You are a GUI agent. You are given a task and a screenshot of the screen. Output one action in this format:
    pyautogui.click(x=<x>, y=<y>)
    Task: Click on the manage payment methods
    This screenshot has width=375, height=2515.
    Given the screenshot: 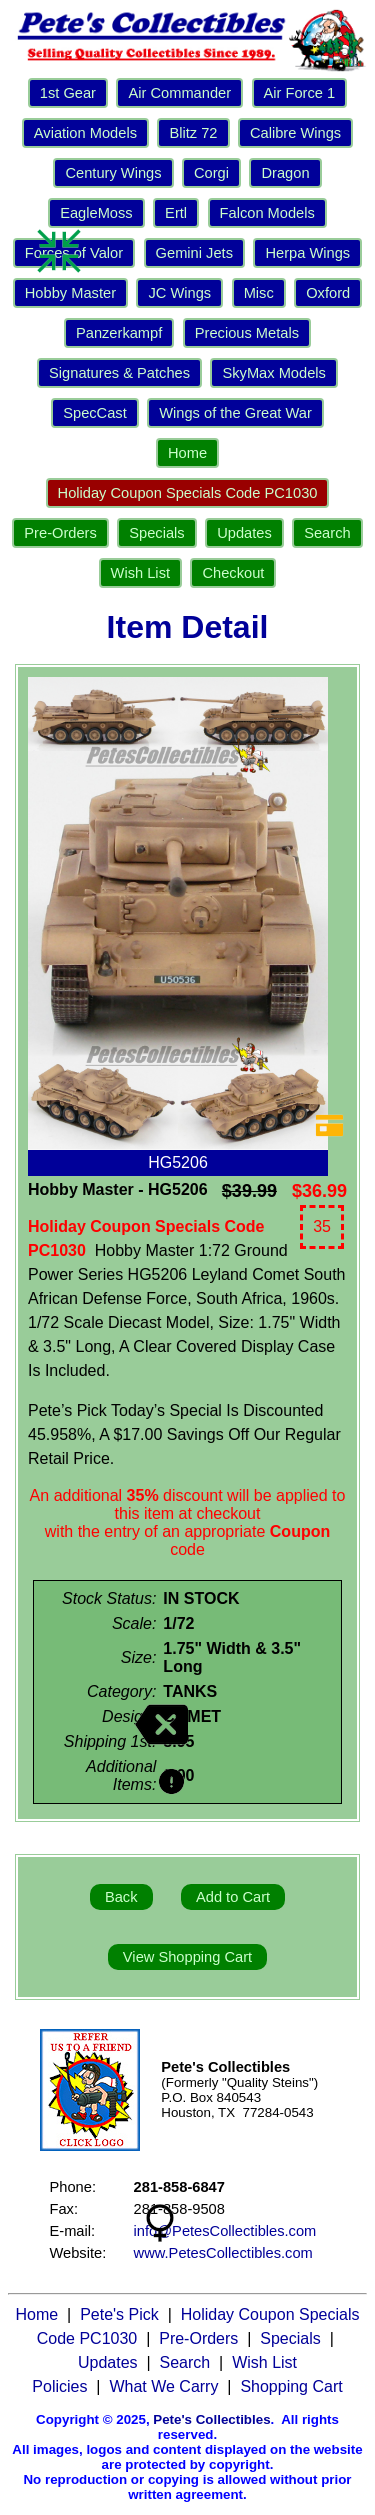 What is the action you would take?
    pyautogui.click(x=329, y=1125)
    